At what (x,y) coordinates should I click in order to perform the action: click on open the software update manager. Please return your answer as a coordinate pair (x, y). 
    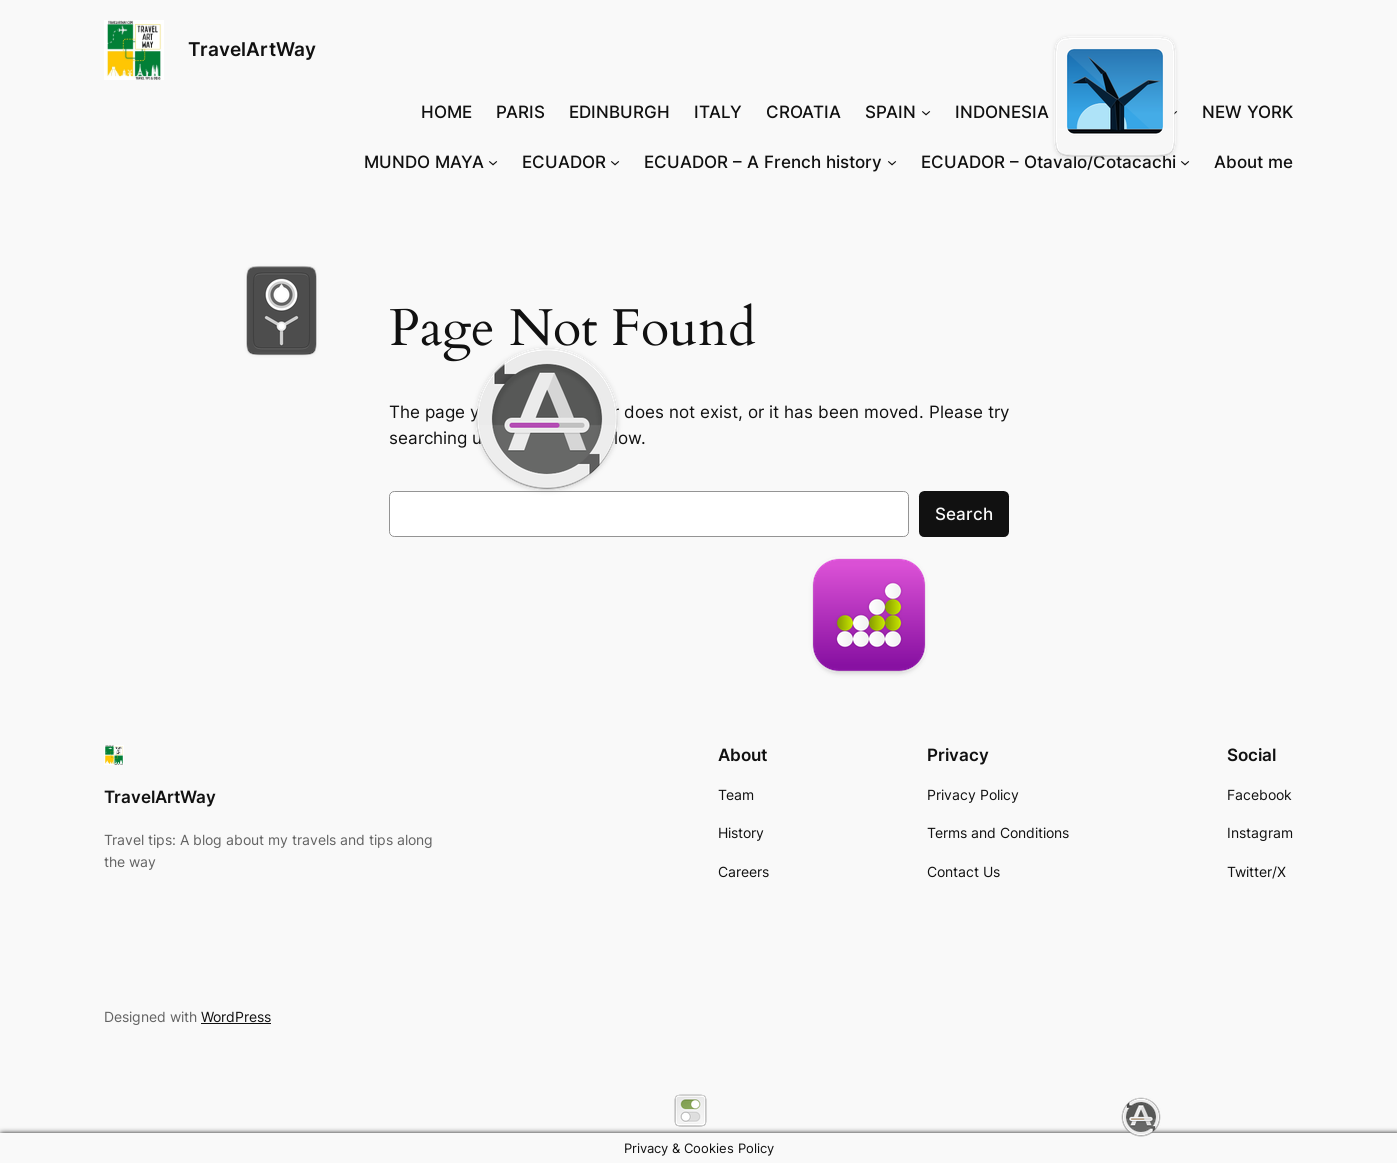
    Looking at the image, I should click on (1141, 1117).